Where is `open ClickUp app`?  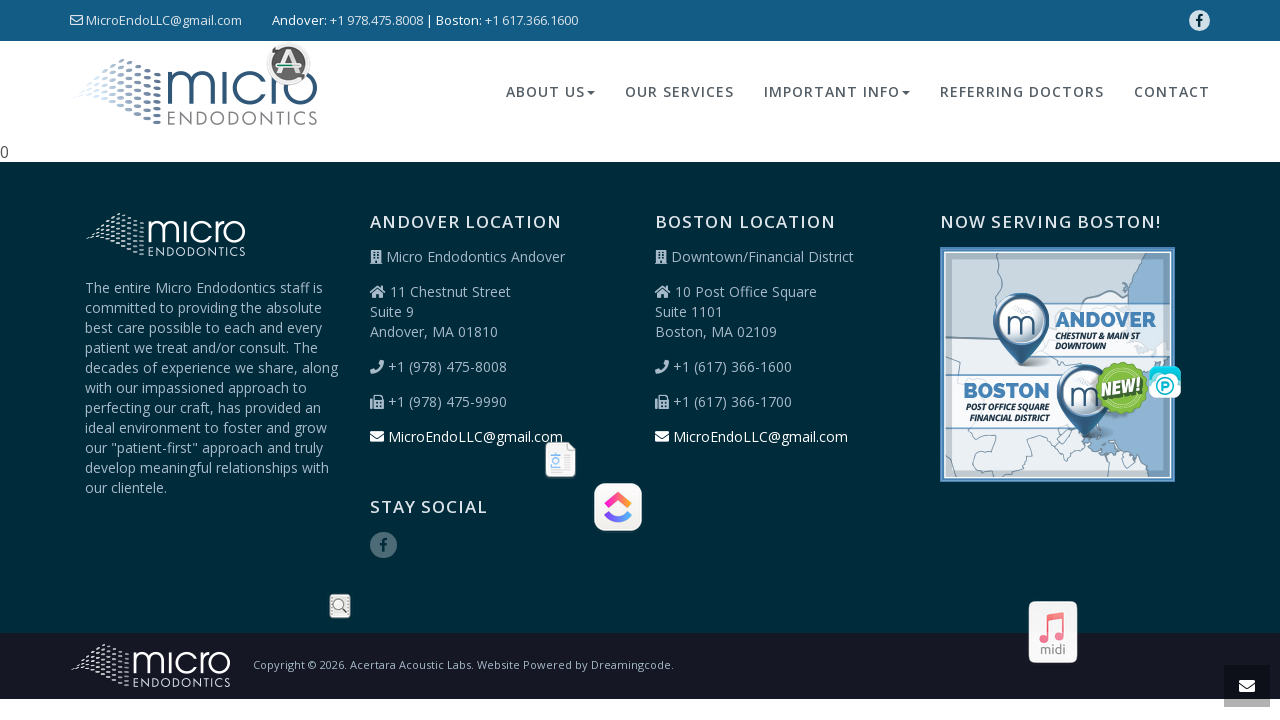 open ClickUp app is located at coordinates (618, 507).